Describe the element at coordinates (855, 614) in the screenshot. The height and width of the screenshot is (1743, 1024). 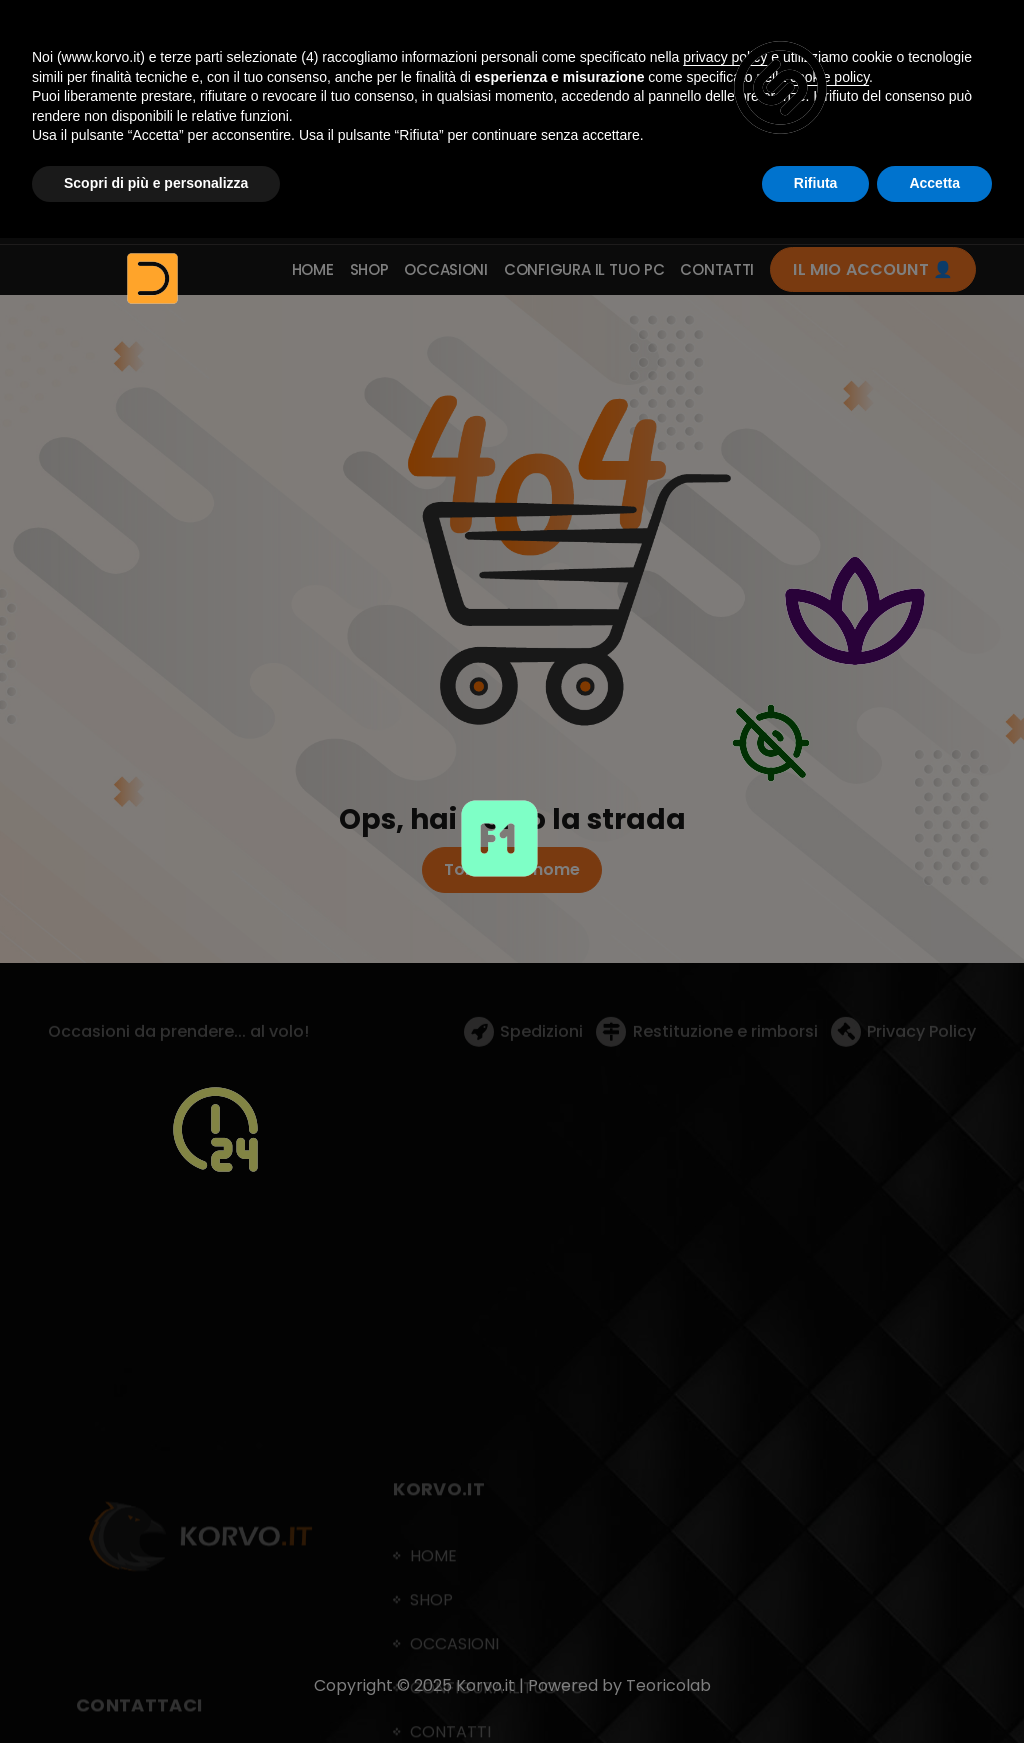
I see `access plant care or gardening features` at that location.